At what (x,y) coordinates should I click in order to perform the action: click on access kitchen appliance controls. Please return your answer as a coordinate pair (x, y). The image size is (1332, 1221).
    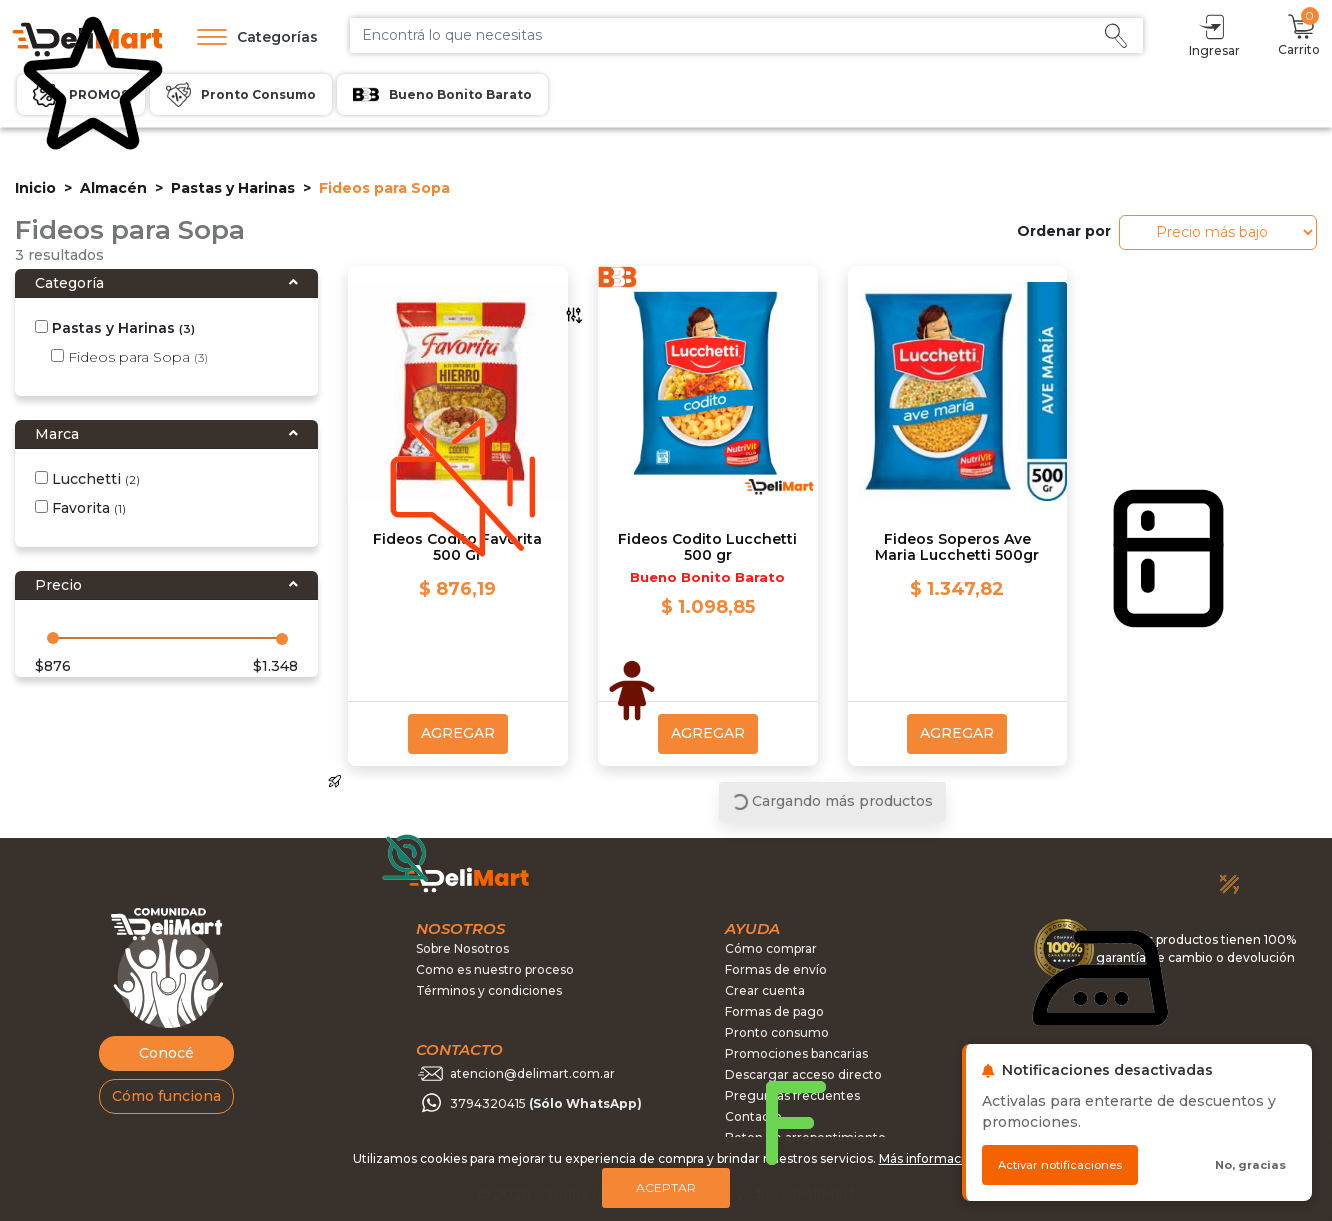
    Looking at the image, I should click on (1168, 558).